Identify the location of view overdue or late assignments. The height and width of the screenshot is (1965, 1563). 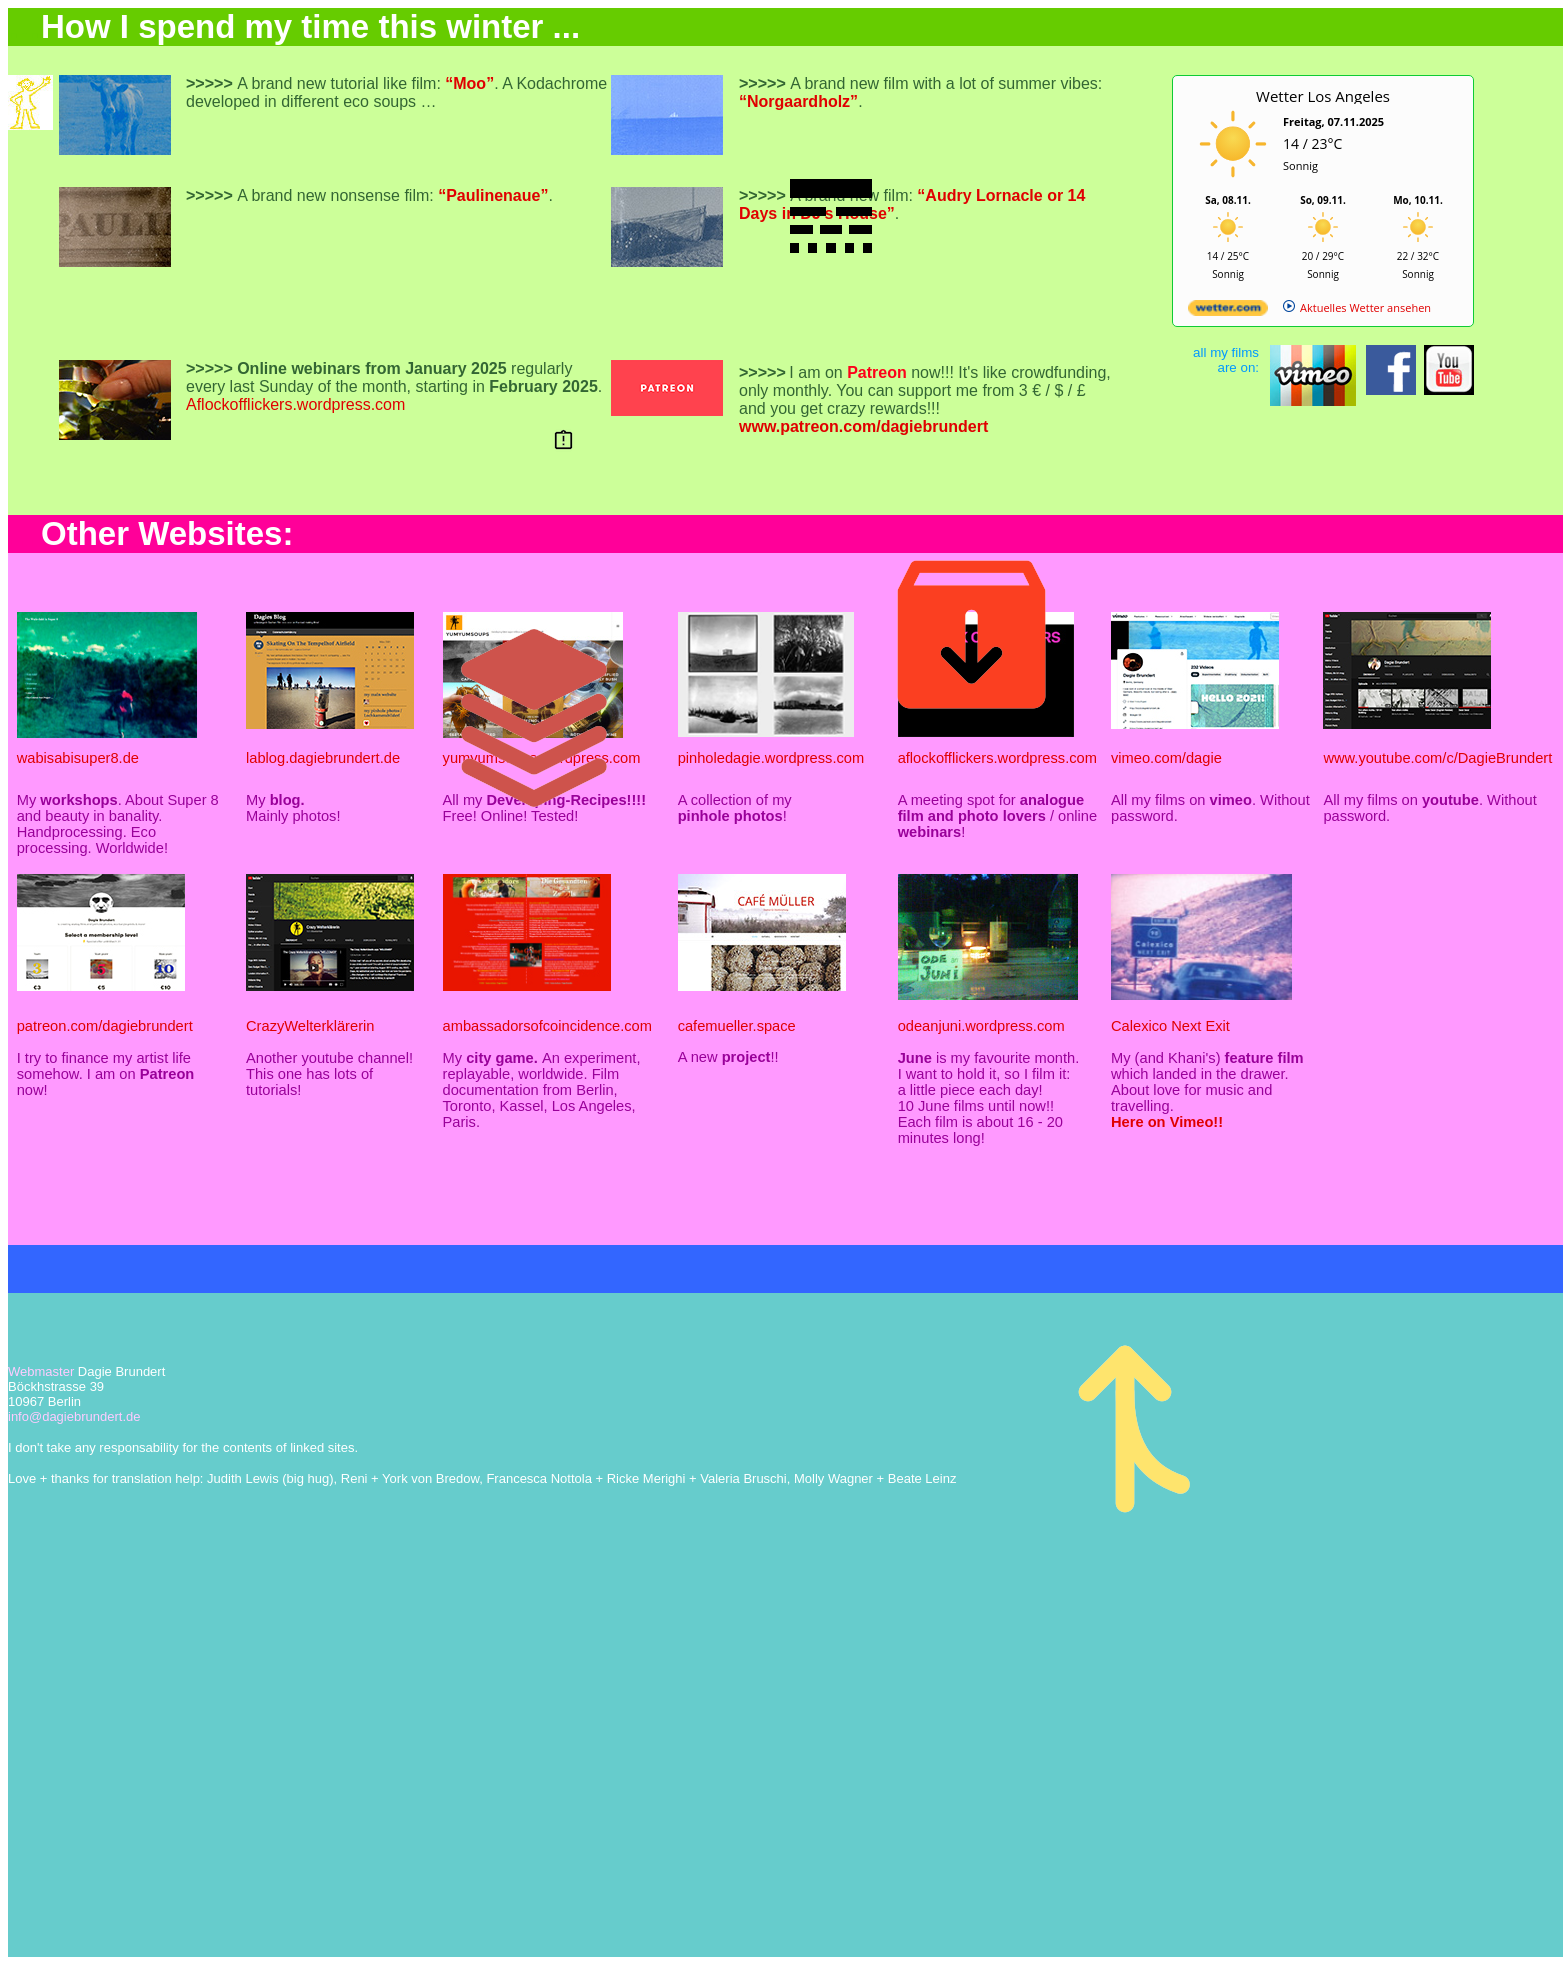
(563, 440).